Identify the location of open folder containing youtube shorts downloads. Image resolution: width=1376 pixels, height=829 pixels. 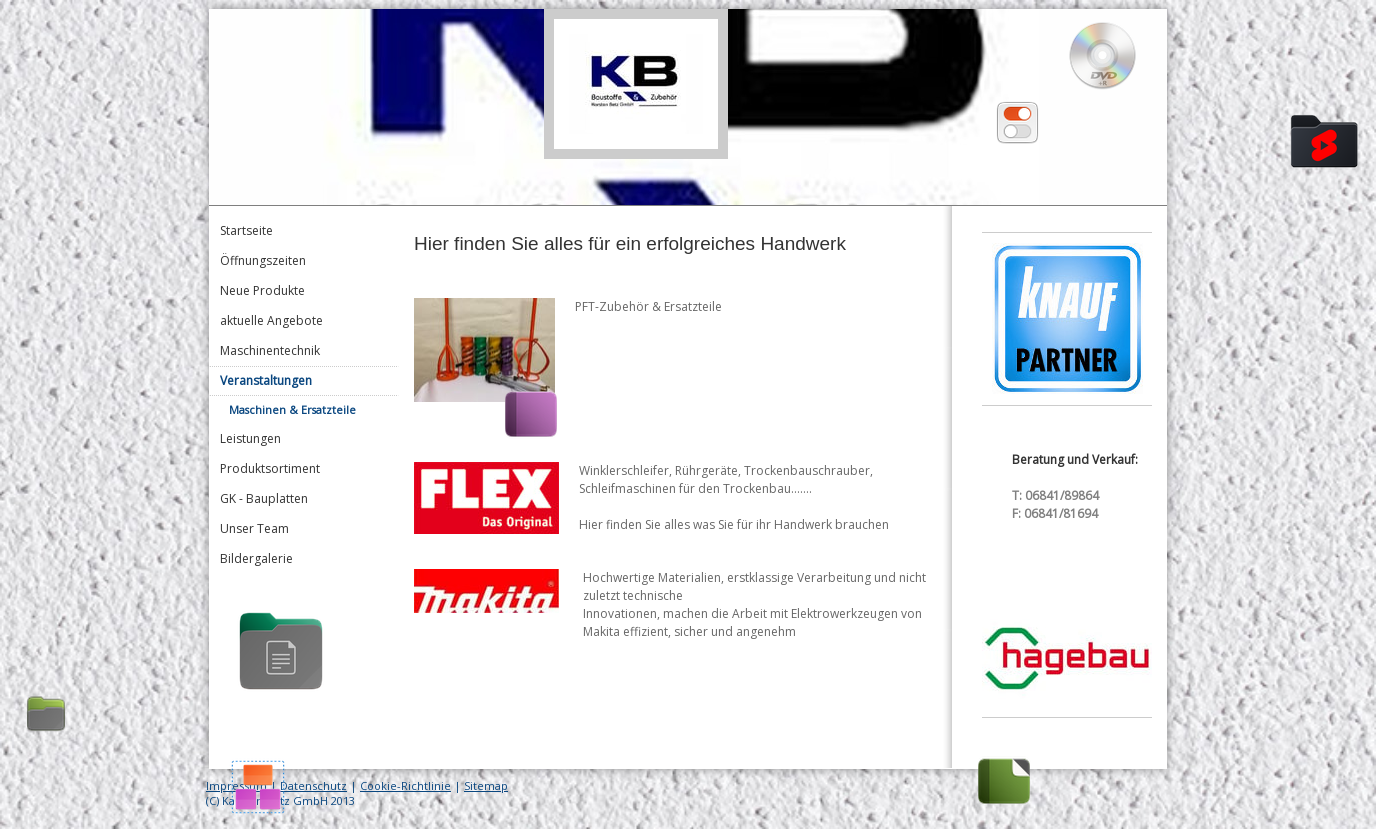
(1324, 143).